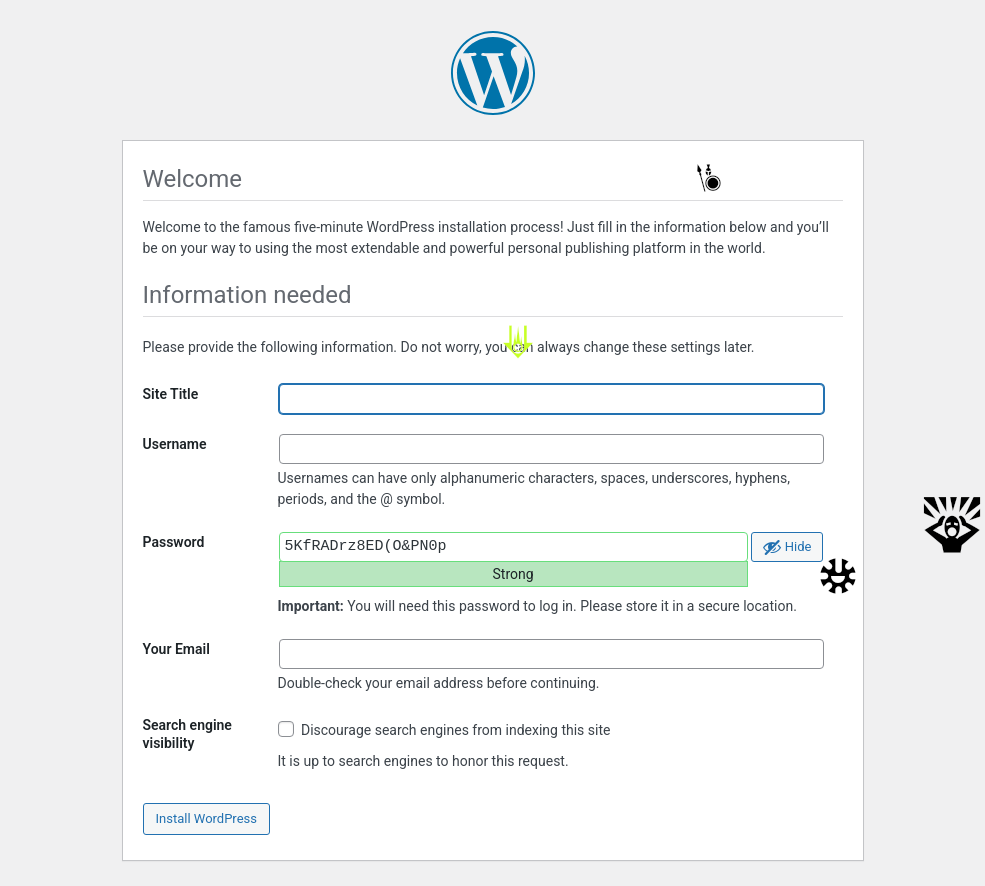 This screenshot has width=985, height=886. Describe the element at coordinates (838, 576) in the screenshot. I see `decorative abstract game element or badge` at that location.